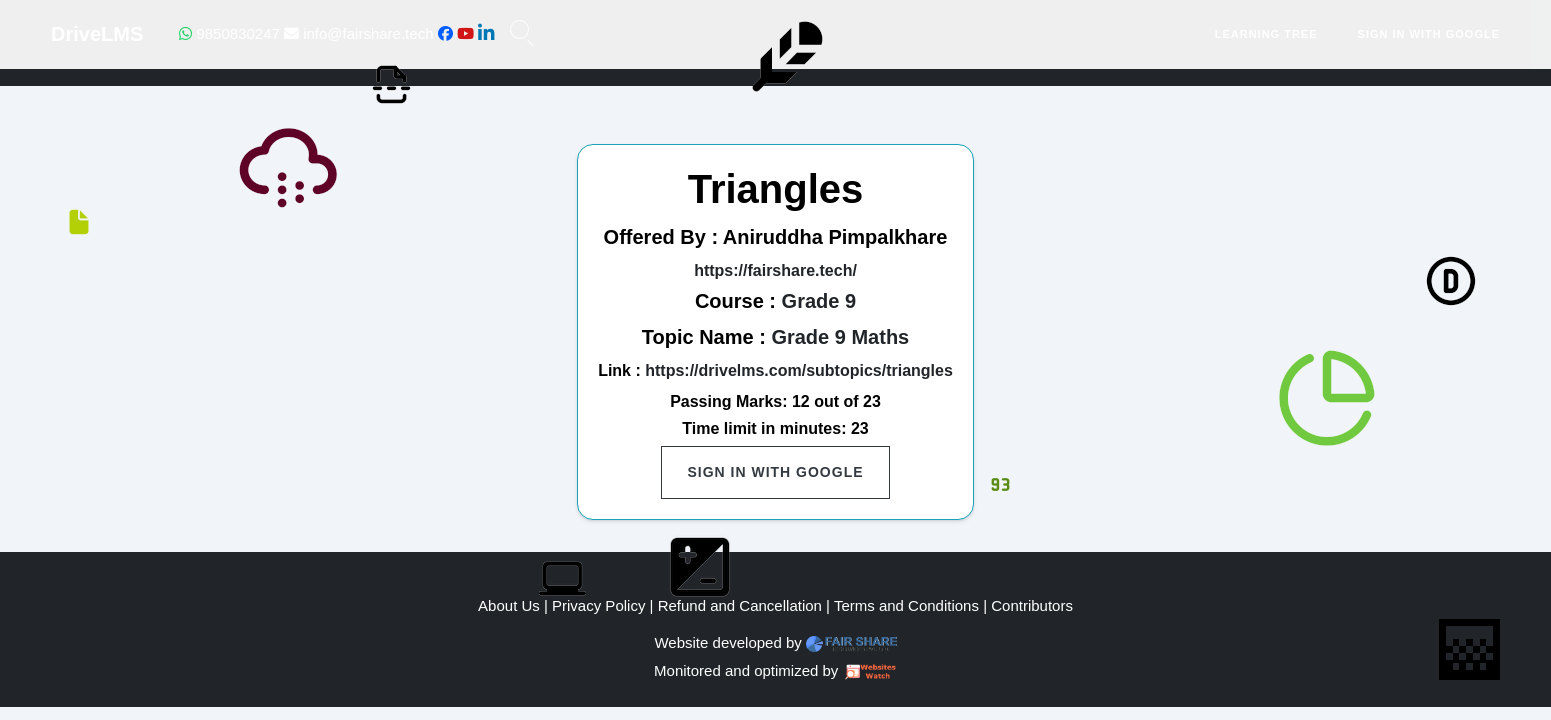  What do you see at coordinates (562, 579) in the screenshot?
I see `access windows laptop settings` at bounding box center [562, 579].